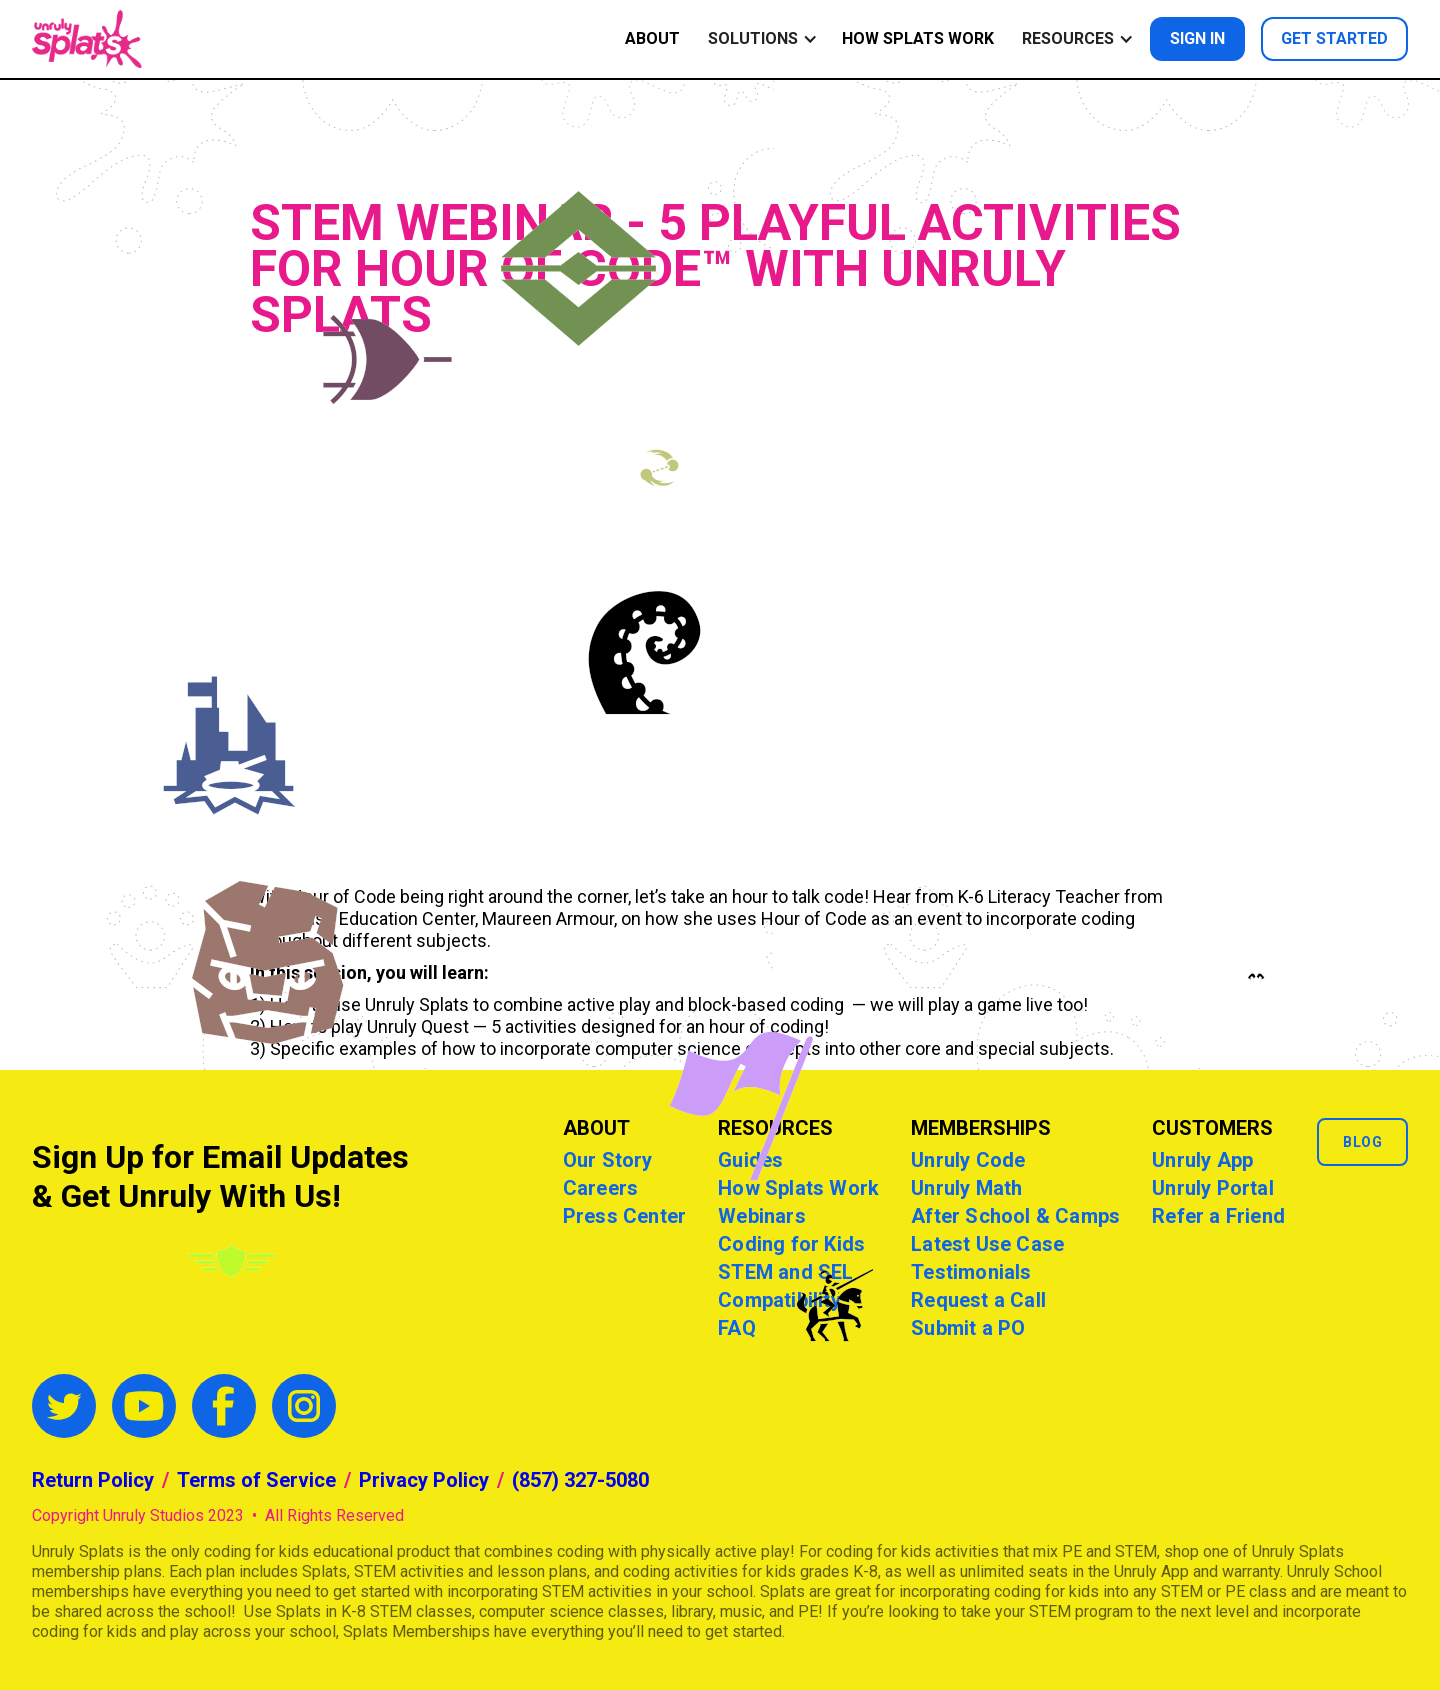 The height and width of the screenshot is (1690, 1440). Describe the element at coordinates (739, 1105) in the screenshot. I see `mark a checkpoint or milestone` at that location.